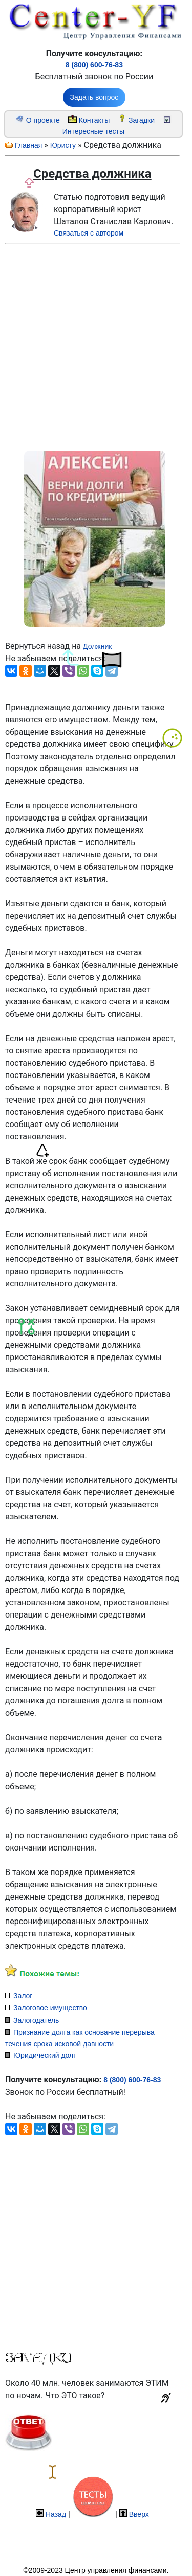  Describe the element at coordinates (52, 2472) in the screenshot. I see `indicates an active text input field` at that location.